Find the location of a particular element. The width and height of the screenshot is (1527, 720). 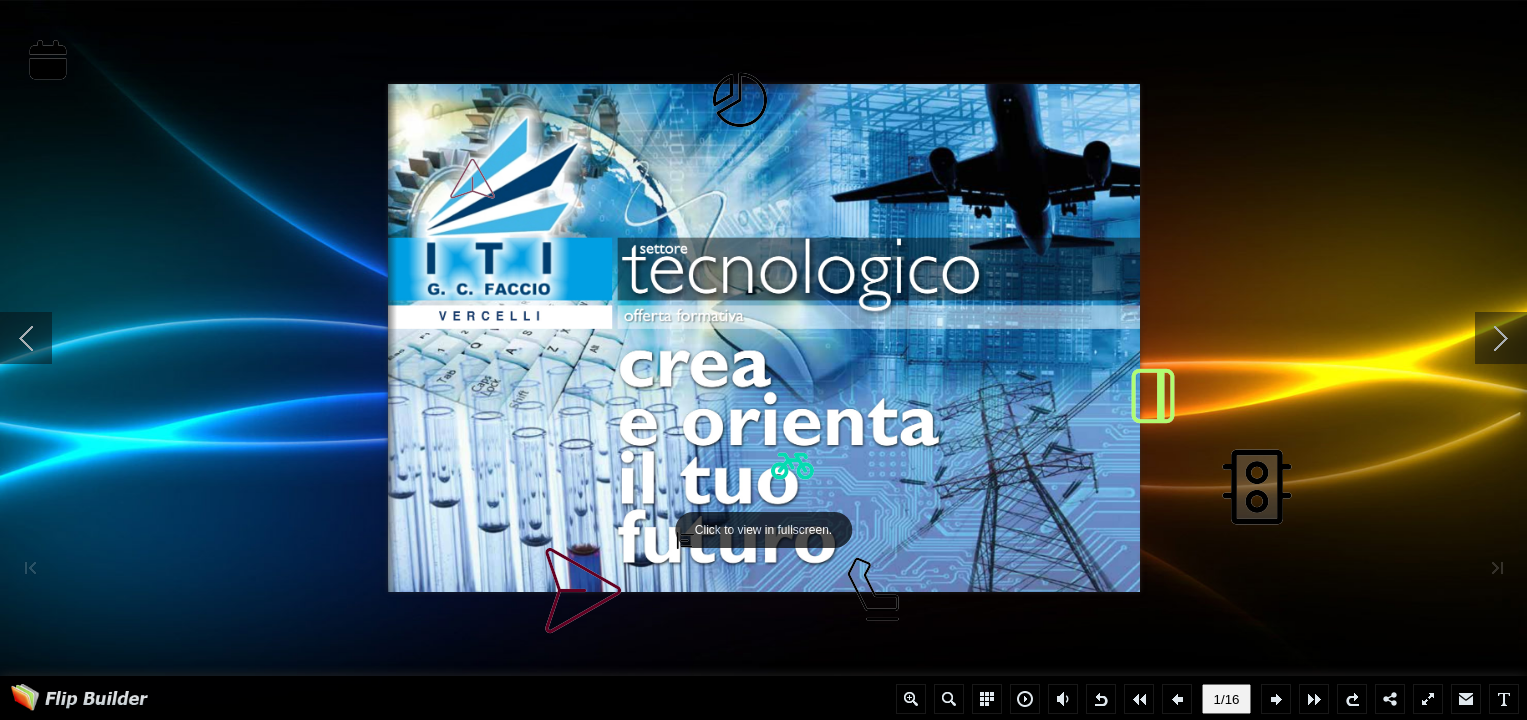

send a message is located at coordinates (472, 179).